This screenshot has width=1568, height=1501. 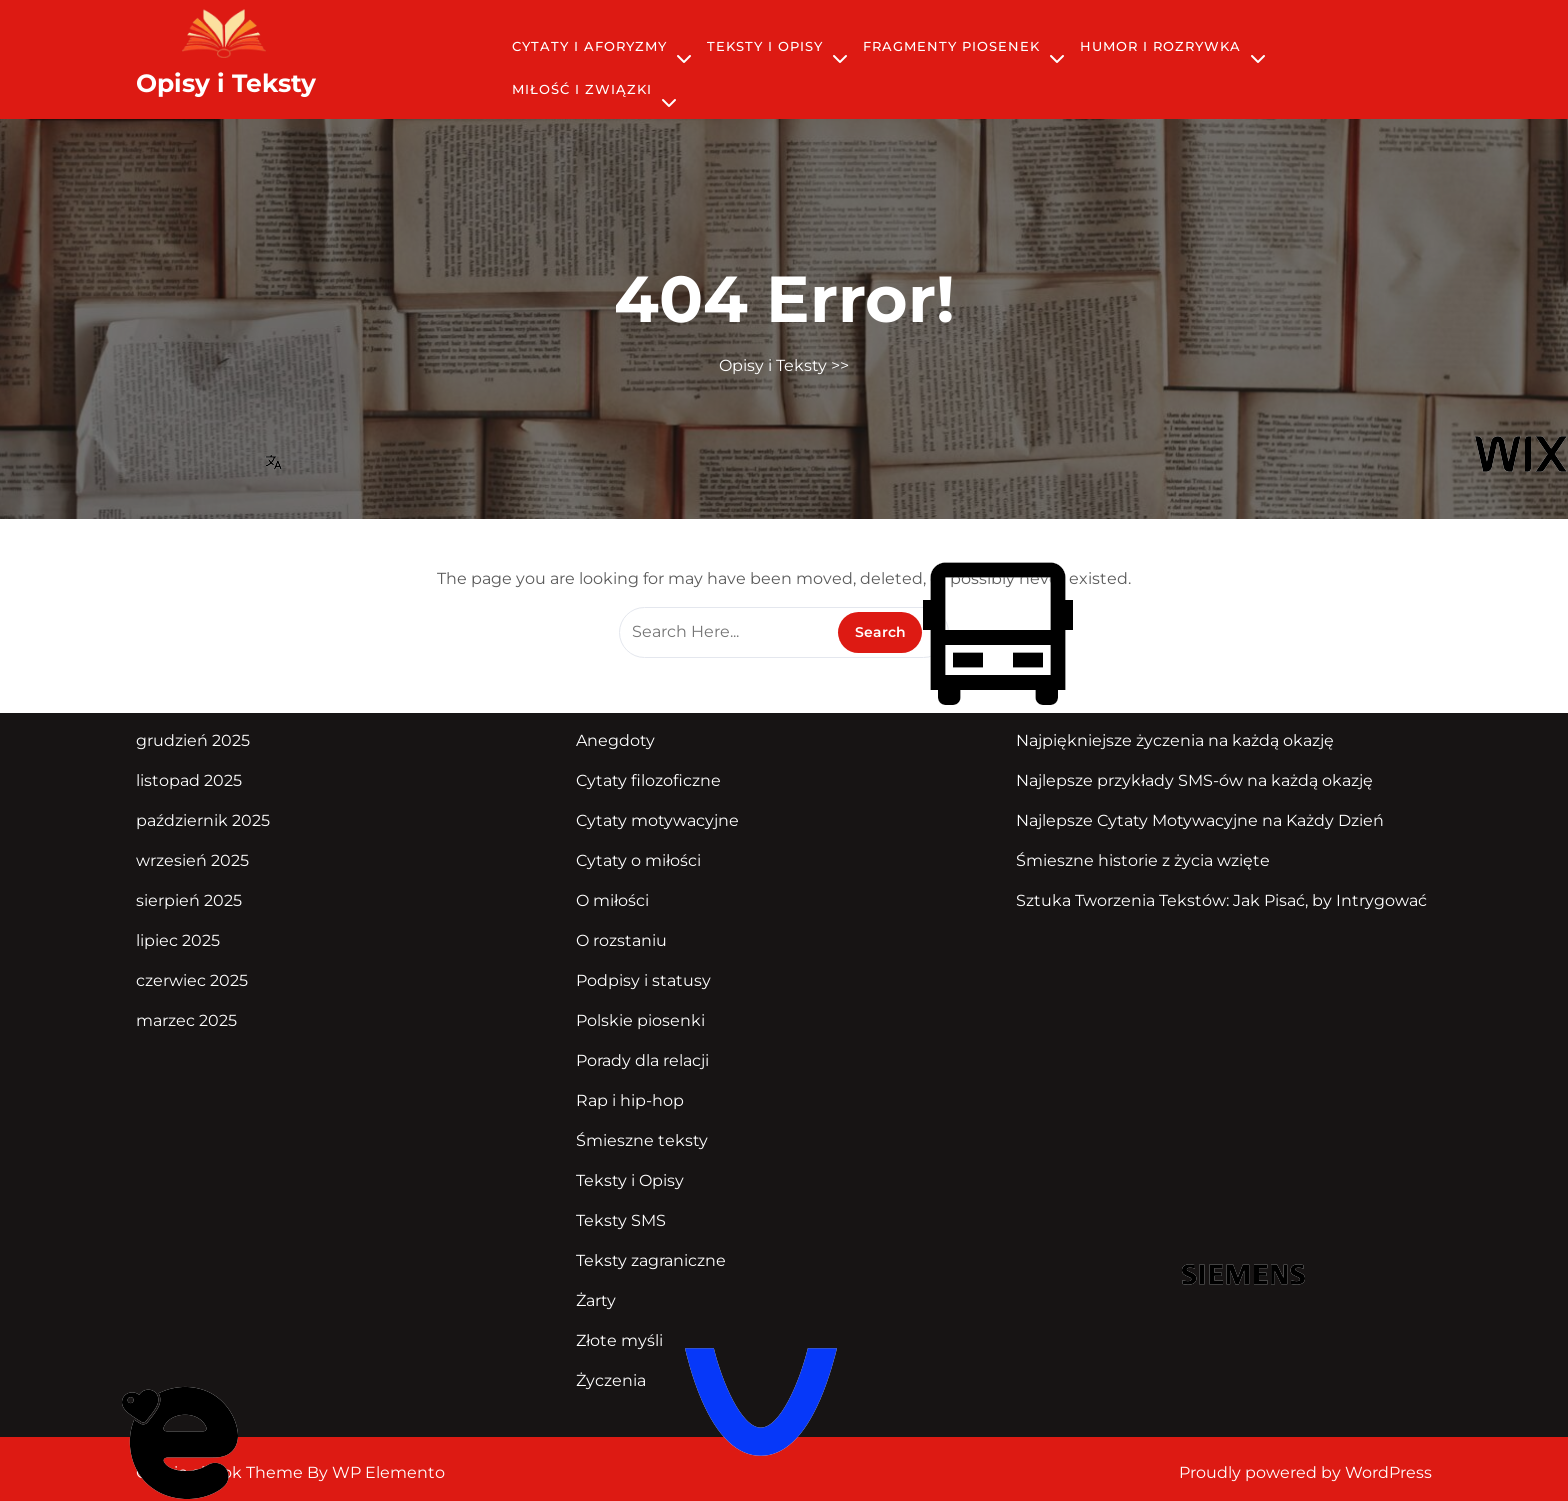 I want to click on view public transit options, so click(x=998, y=630).